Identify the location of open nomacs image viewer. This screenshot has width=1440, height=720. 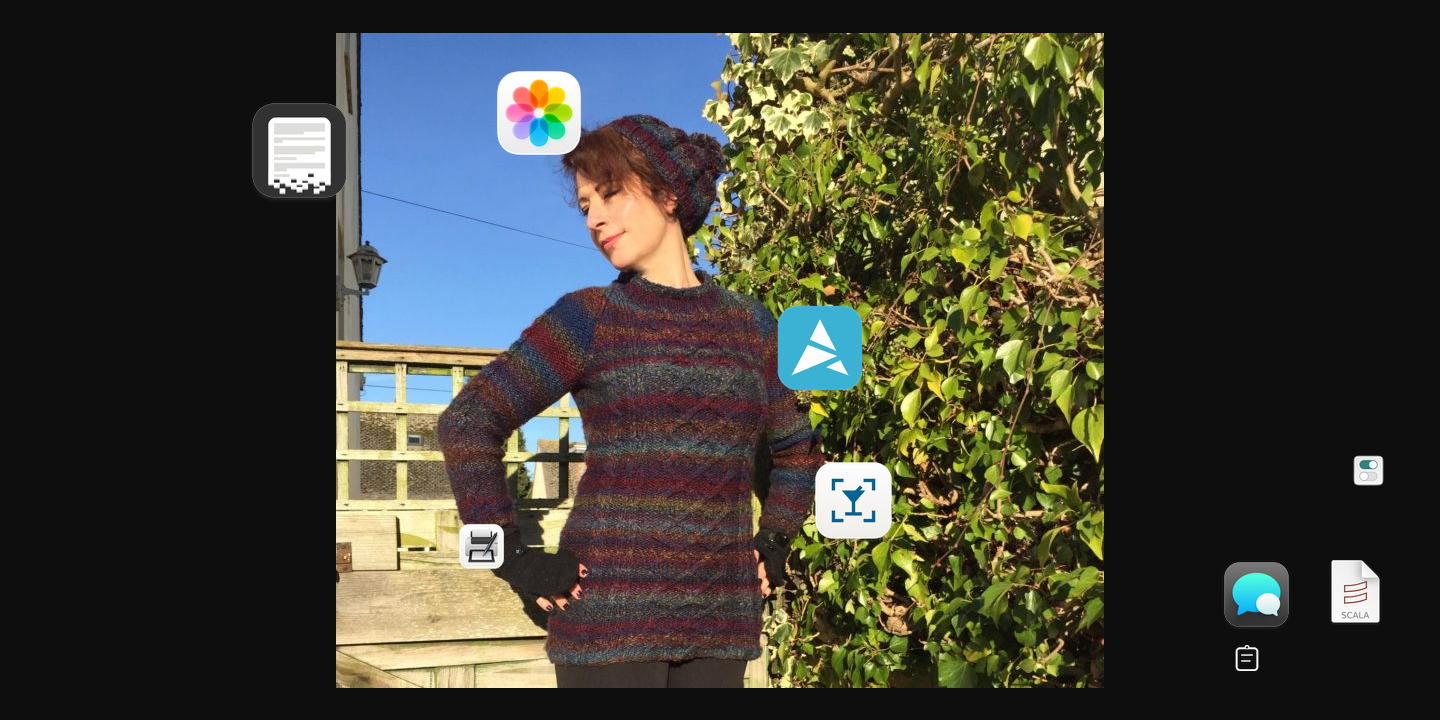
(853, 500).